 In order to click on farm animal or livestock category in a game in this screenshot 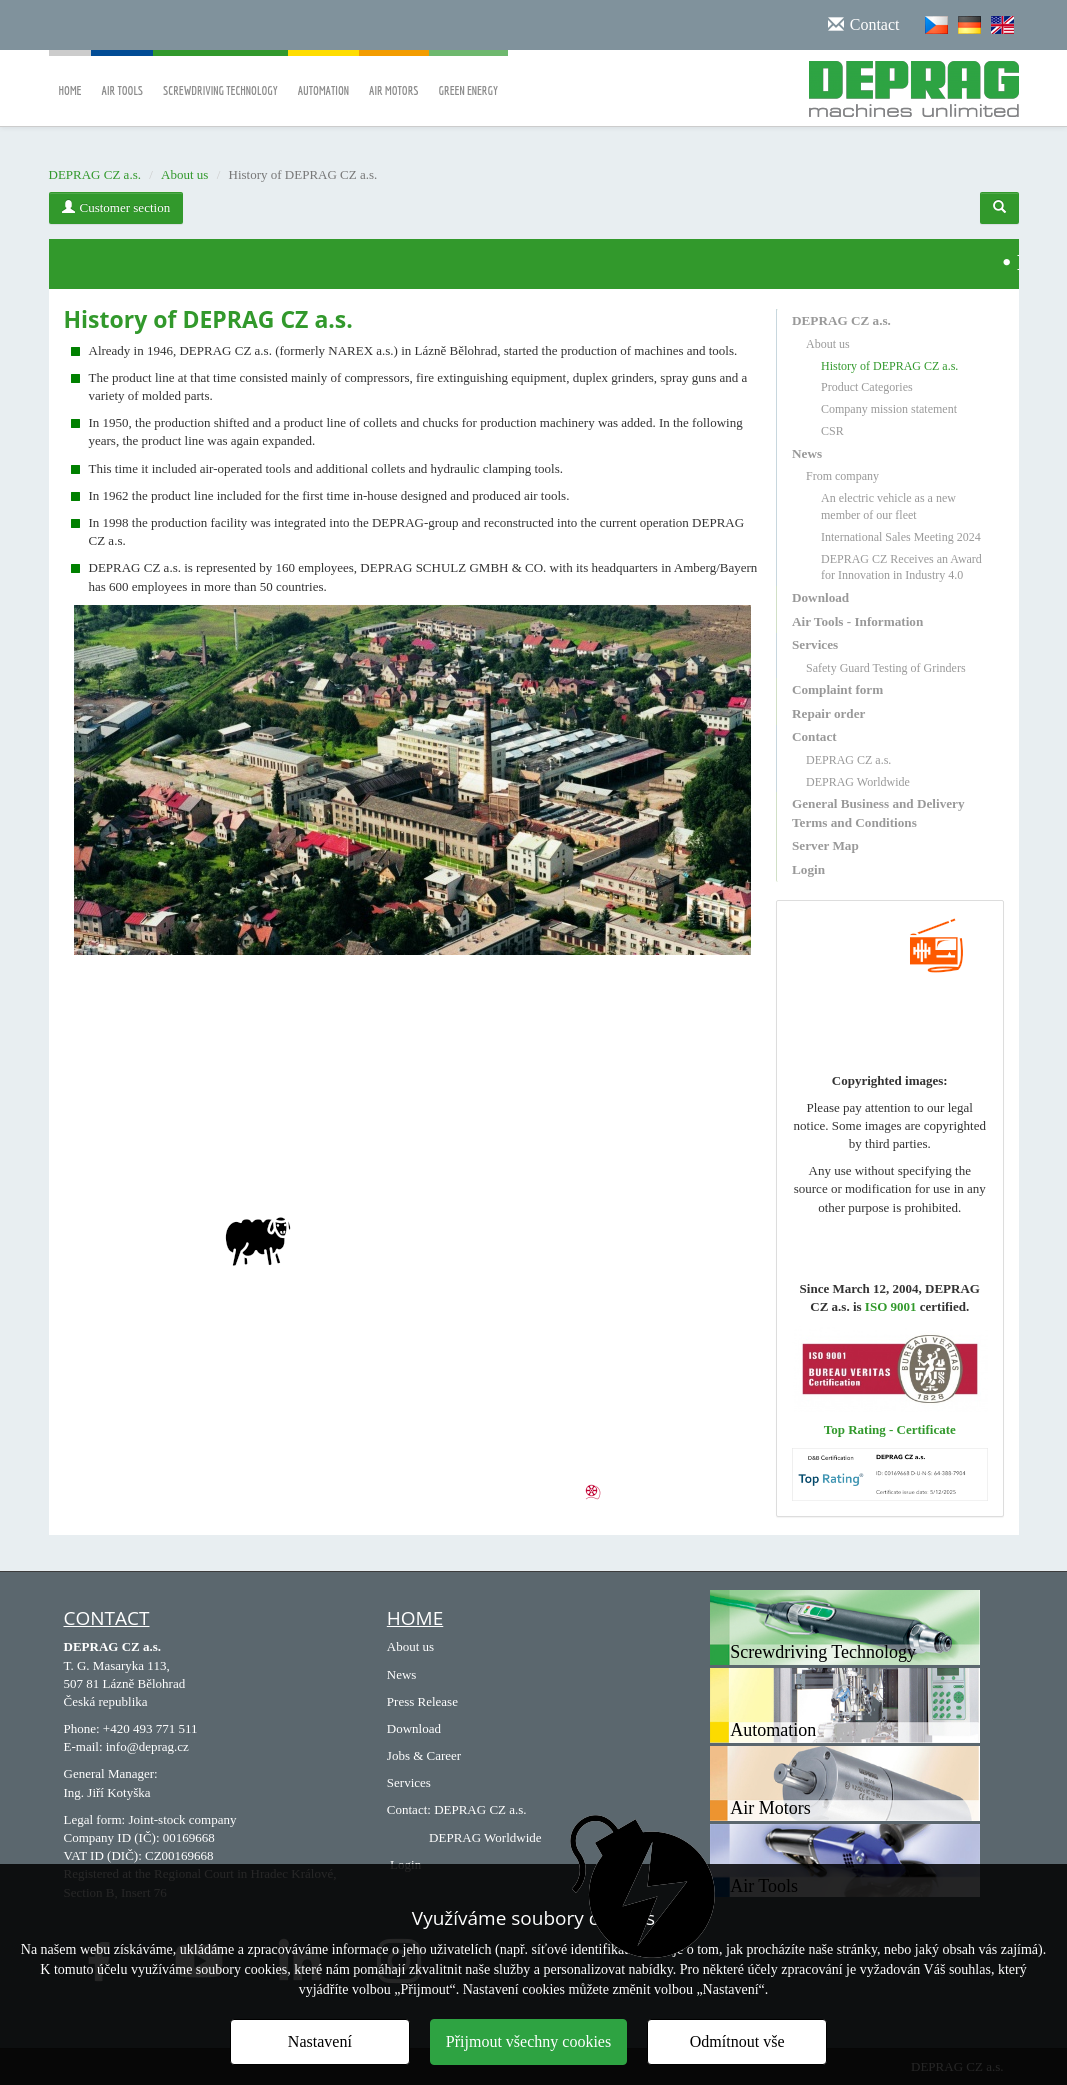, I will do `click(257, 1239)`.